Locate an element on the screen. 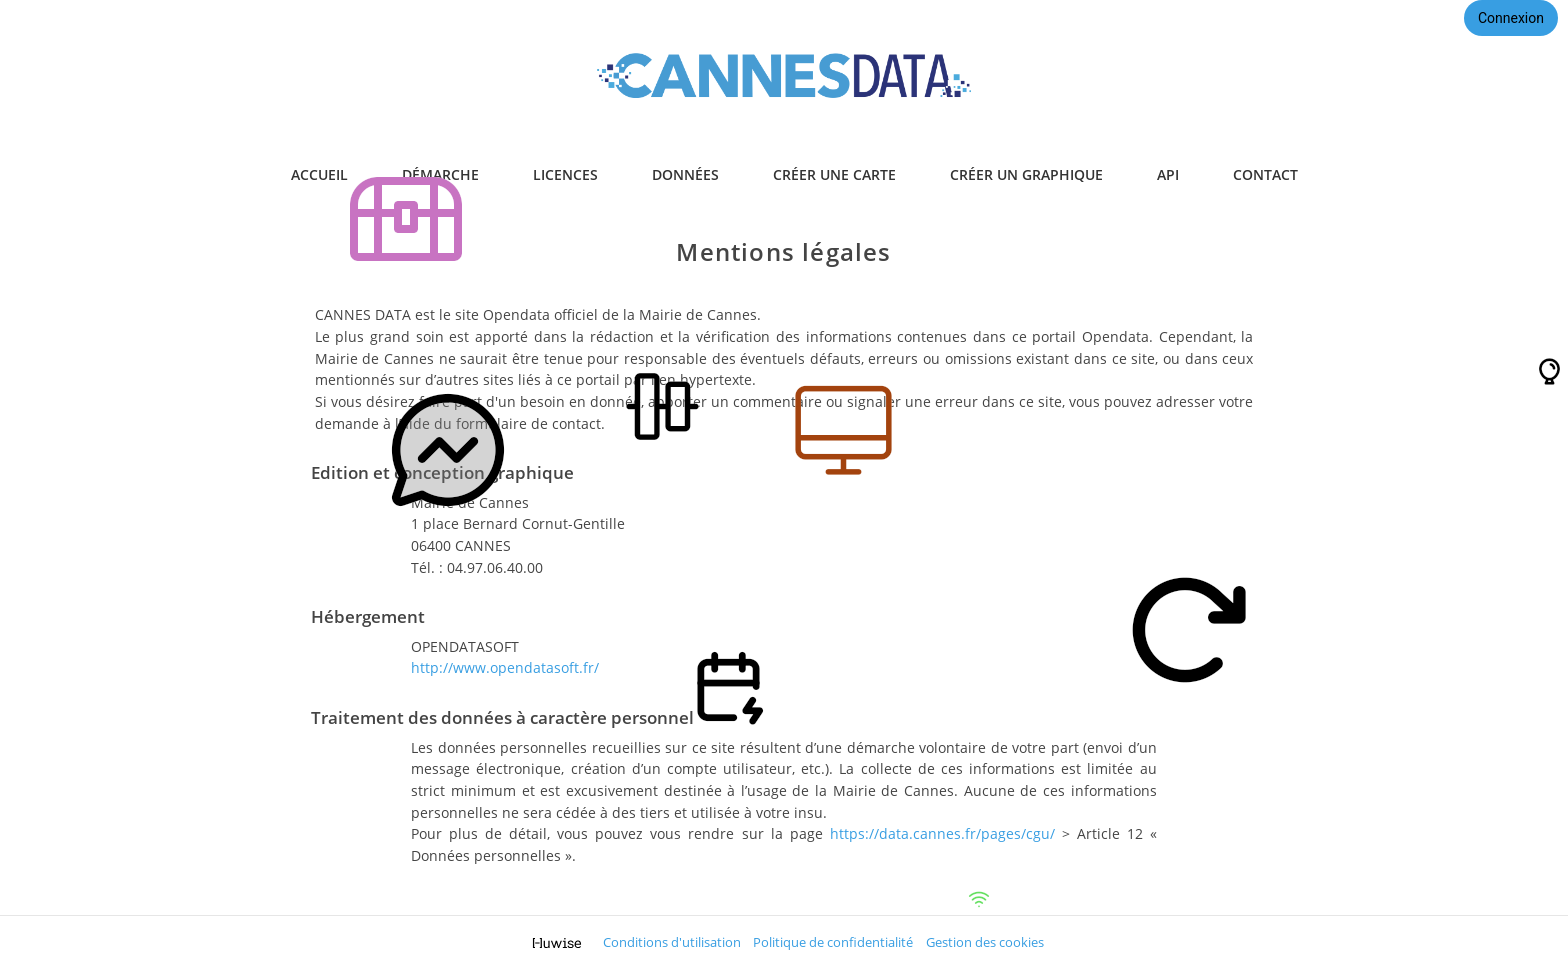  celebrate an event or milestone is located at coordinates (1549, 371).